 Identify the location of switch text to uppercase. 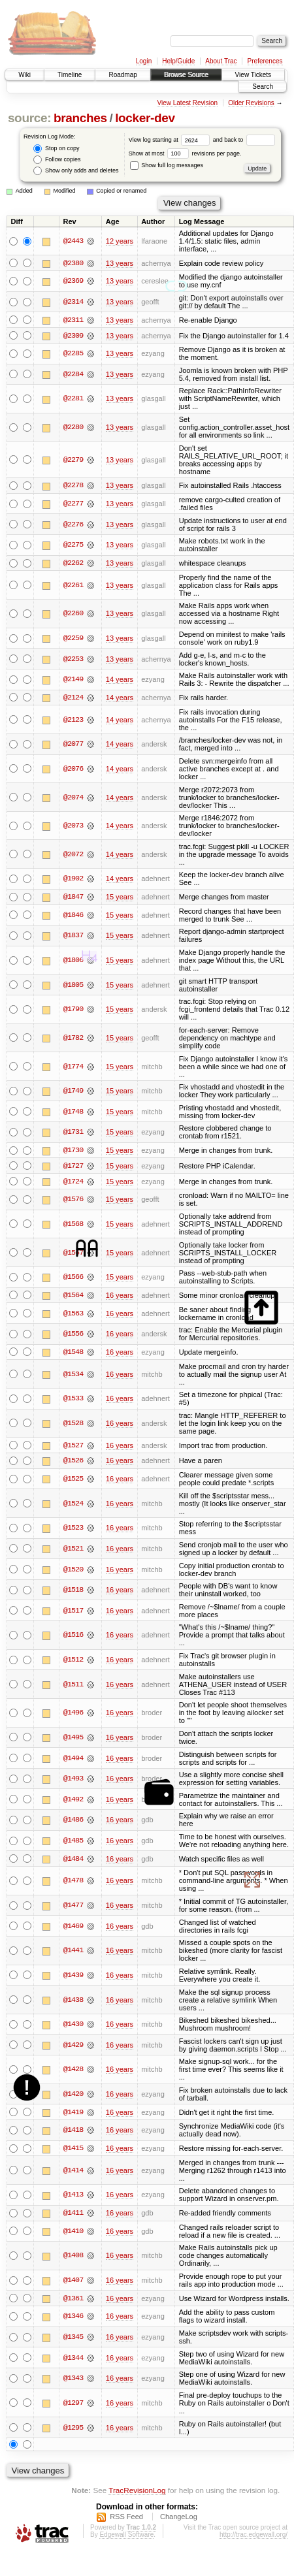
(87, 1248).